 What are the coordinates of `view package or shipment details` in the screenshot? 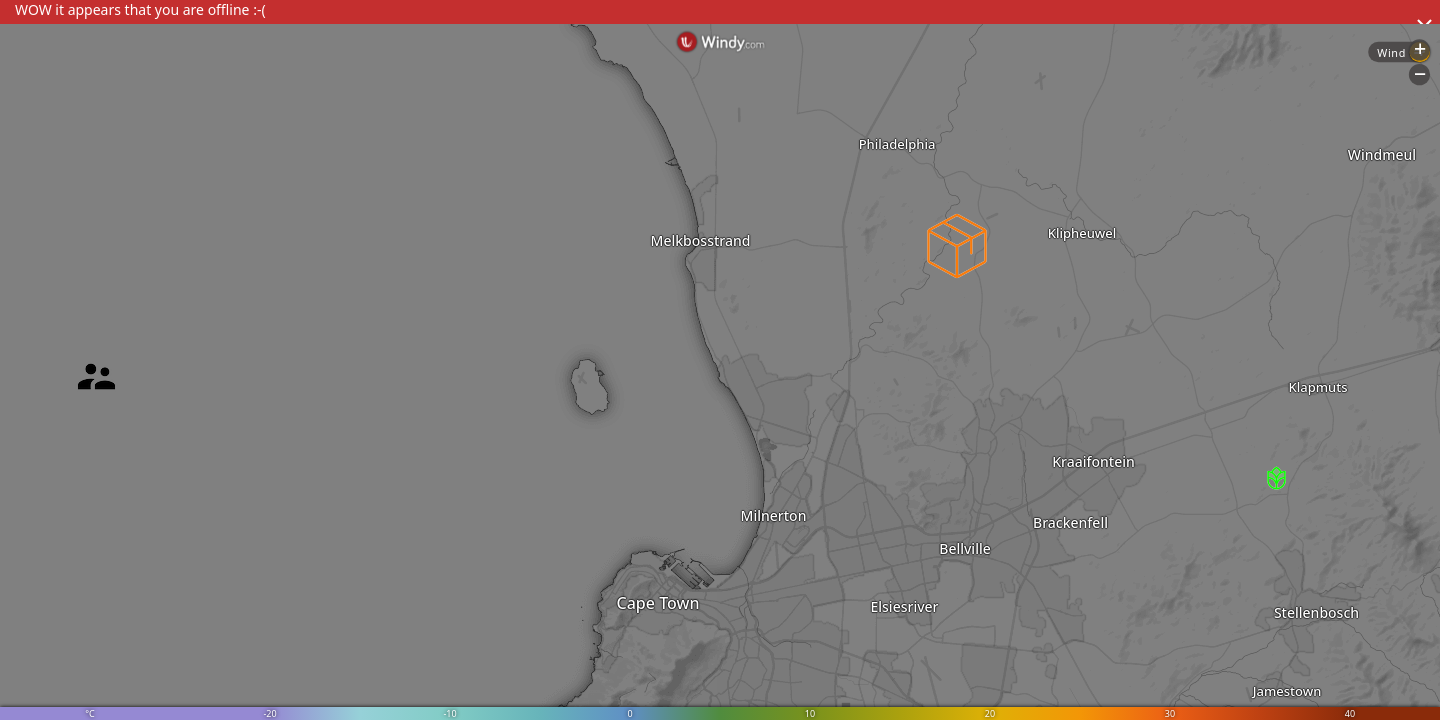 It's located at (957, 246).